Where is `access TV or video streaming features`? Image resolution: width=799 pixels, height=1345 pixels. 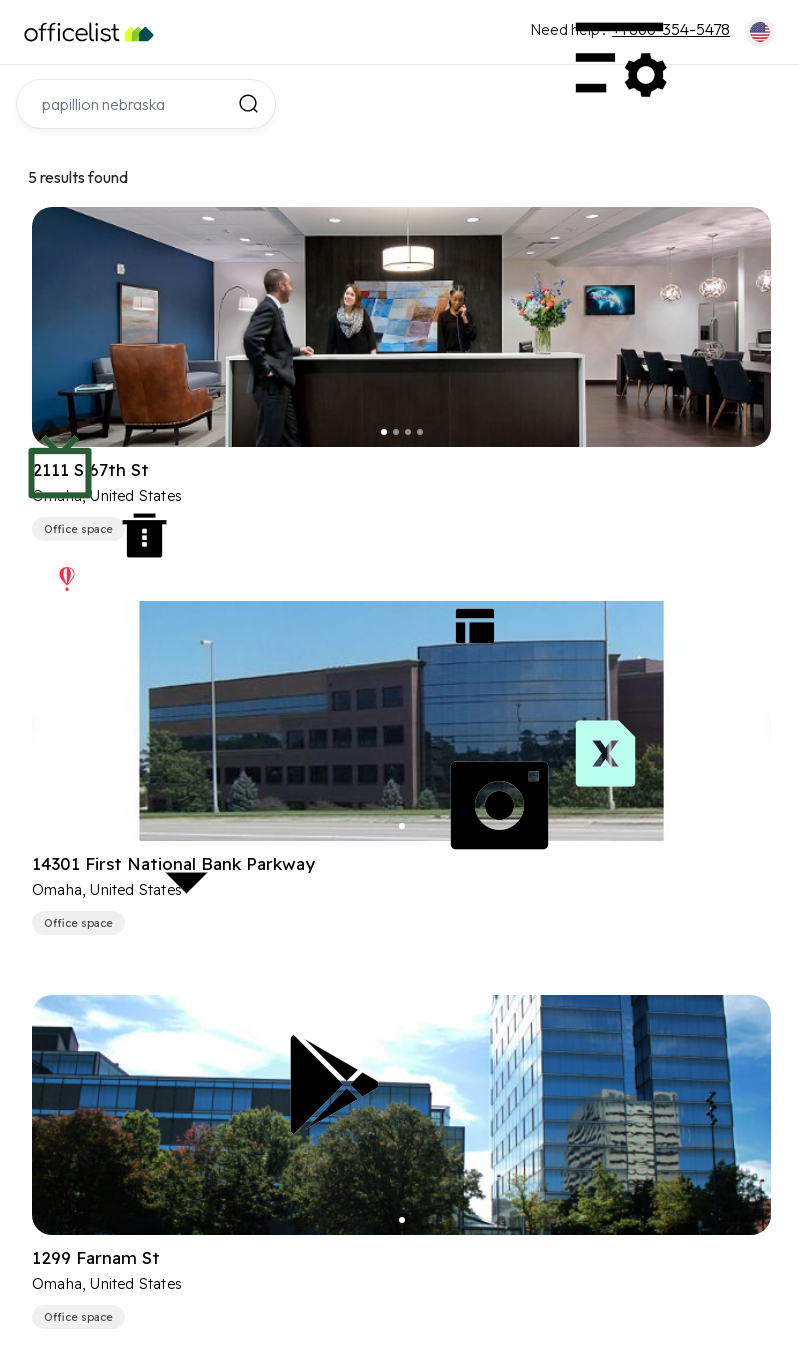 access TV or video streaming features is located at coordinates (60, 470).